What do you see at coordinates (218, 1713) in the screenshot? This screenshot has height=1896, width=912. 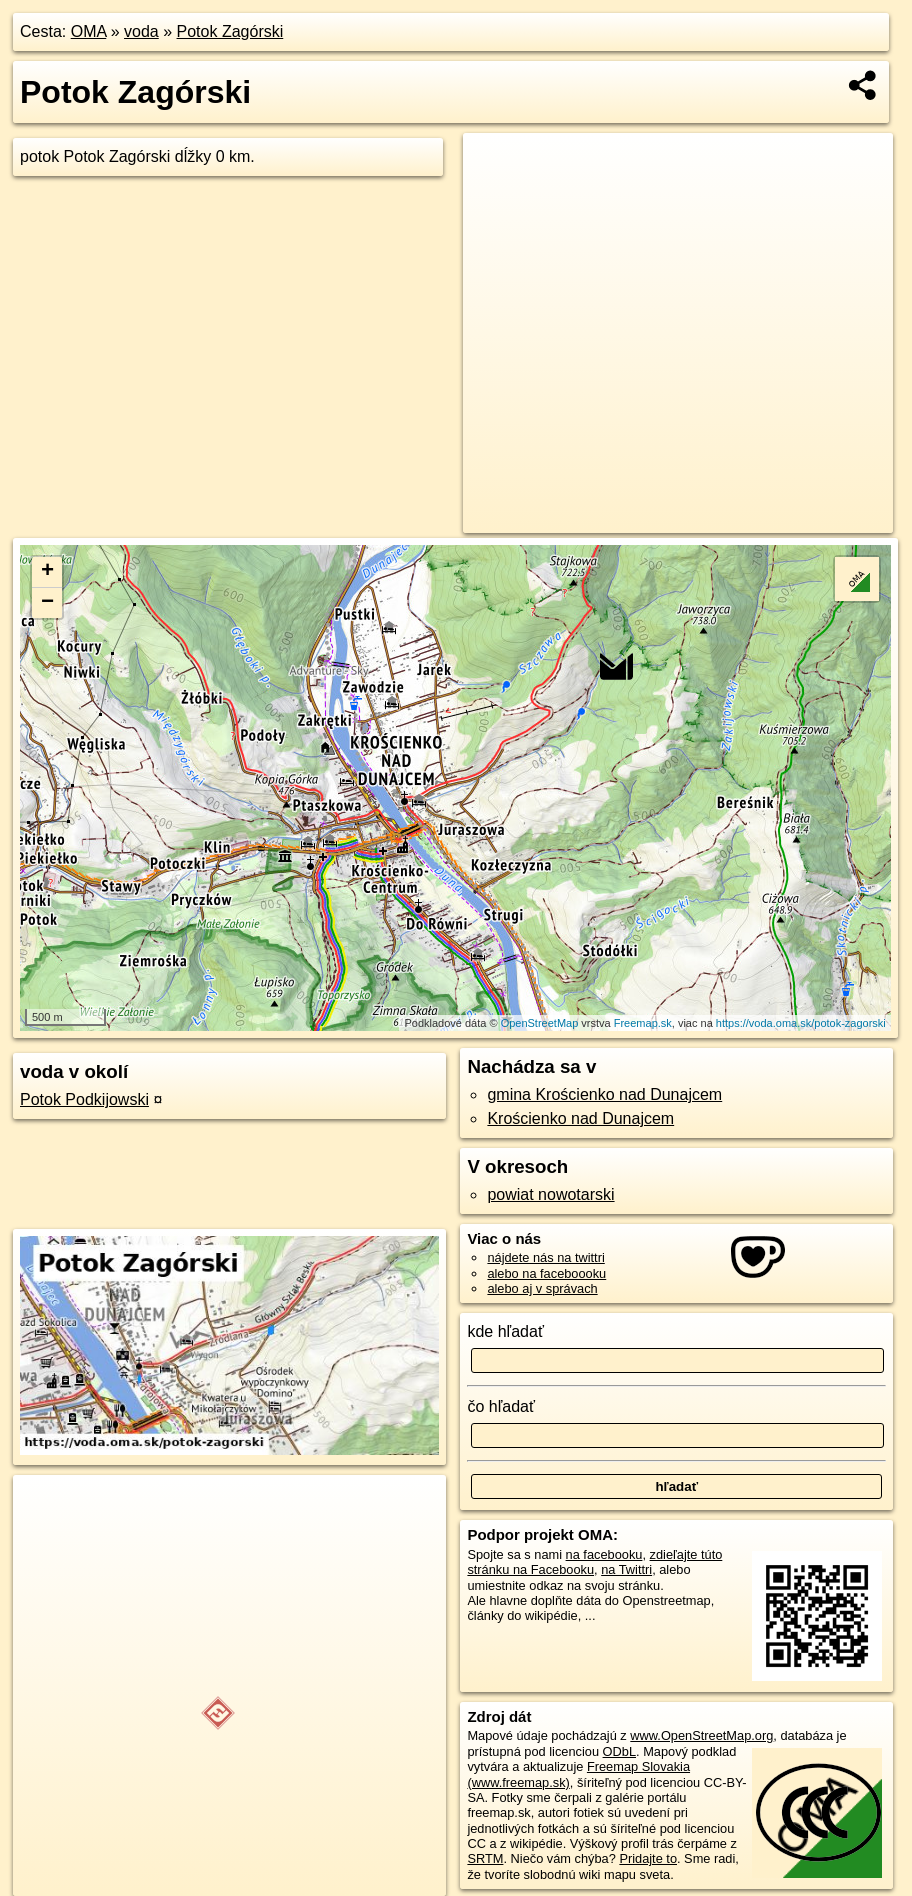 I see `fantasy flight games logo` at bounding box center [218, 1713].